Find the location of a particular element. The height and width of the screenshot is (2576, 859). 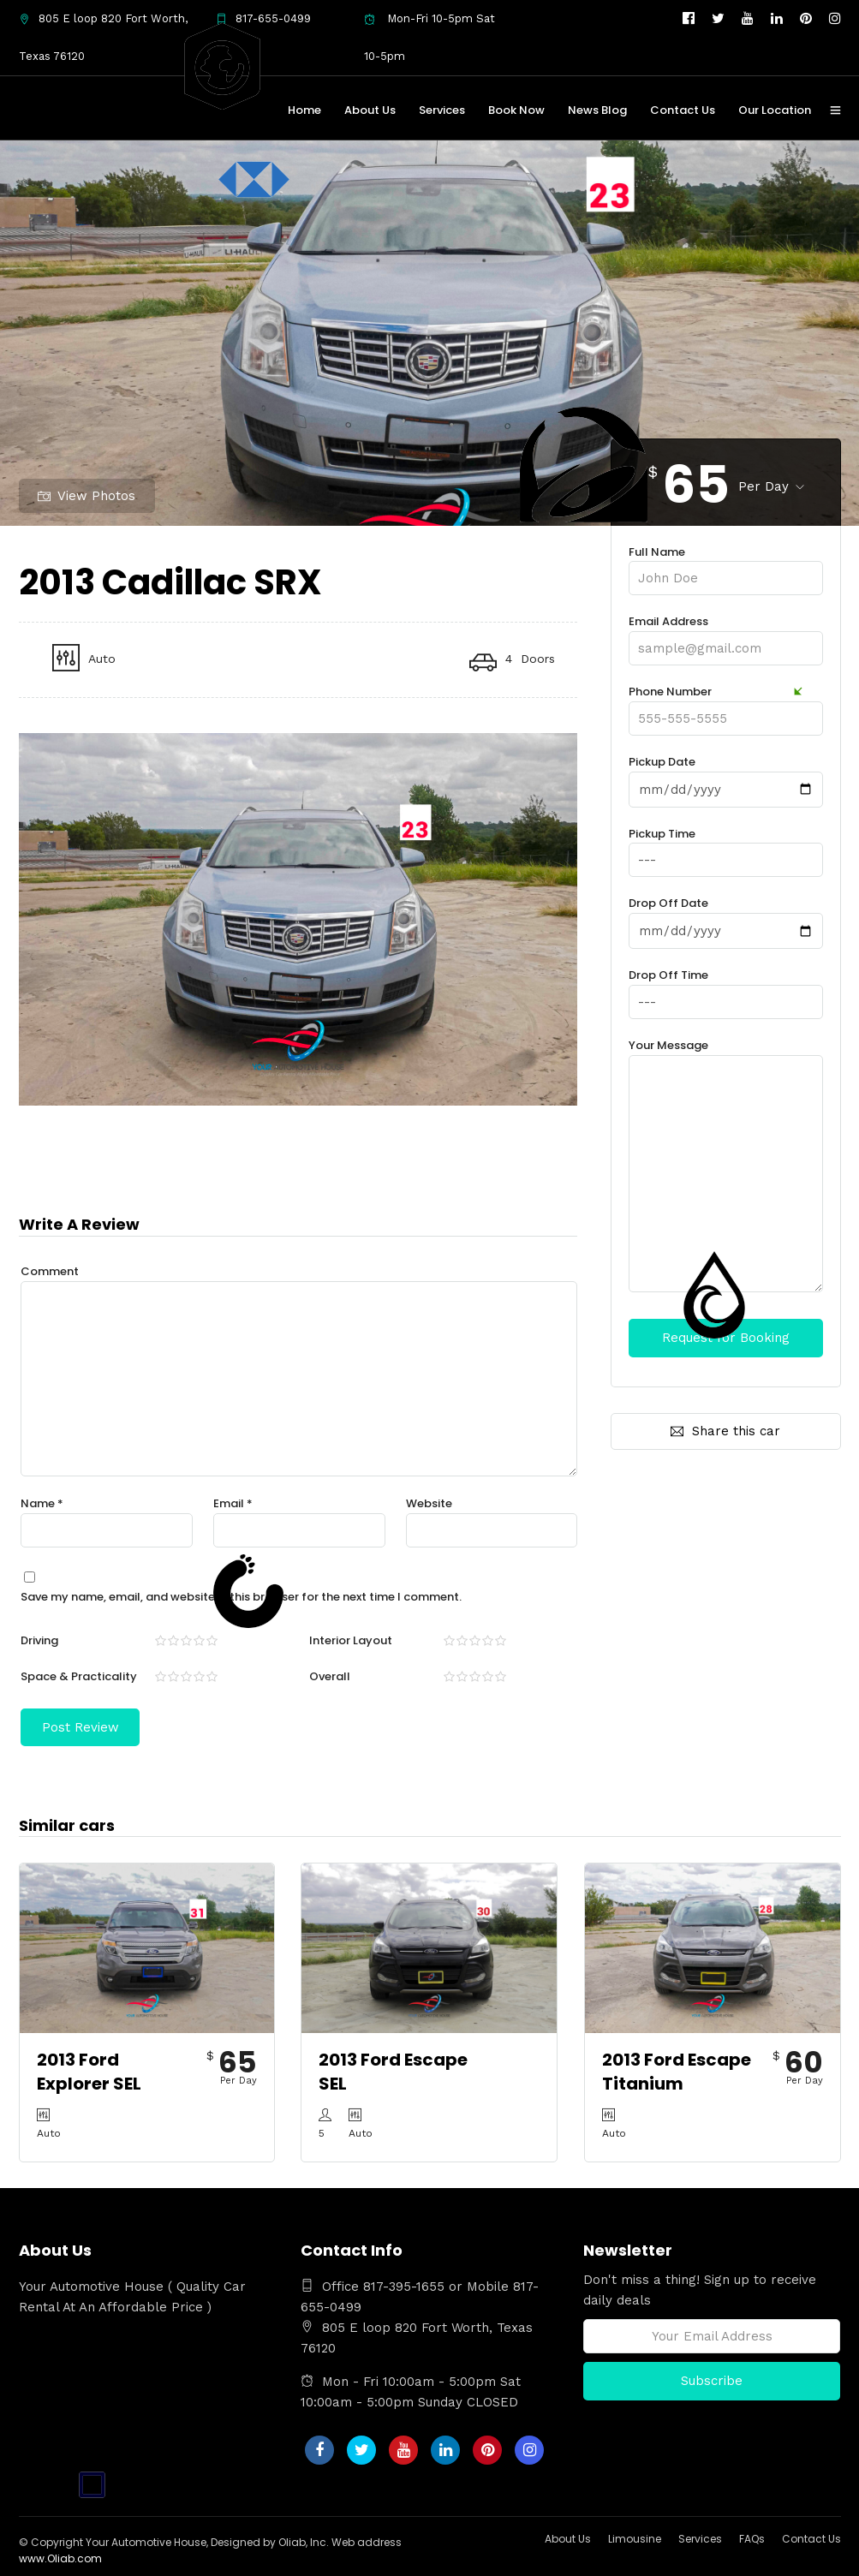

open the Taco Bell app is located at coordinates (583, 464).